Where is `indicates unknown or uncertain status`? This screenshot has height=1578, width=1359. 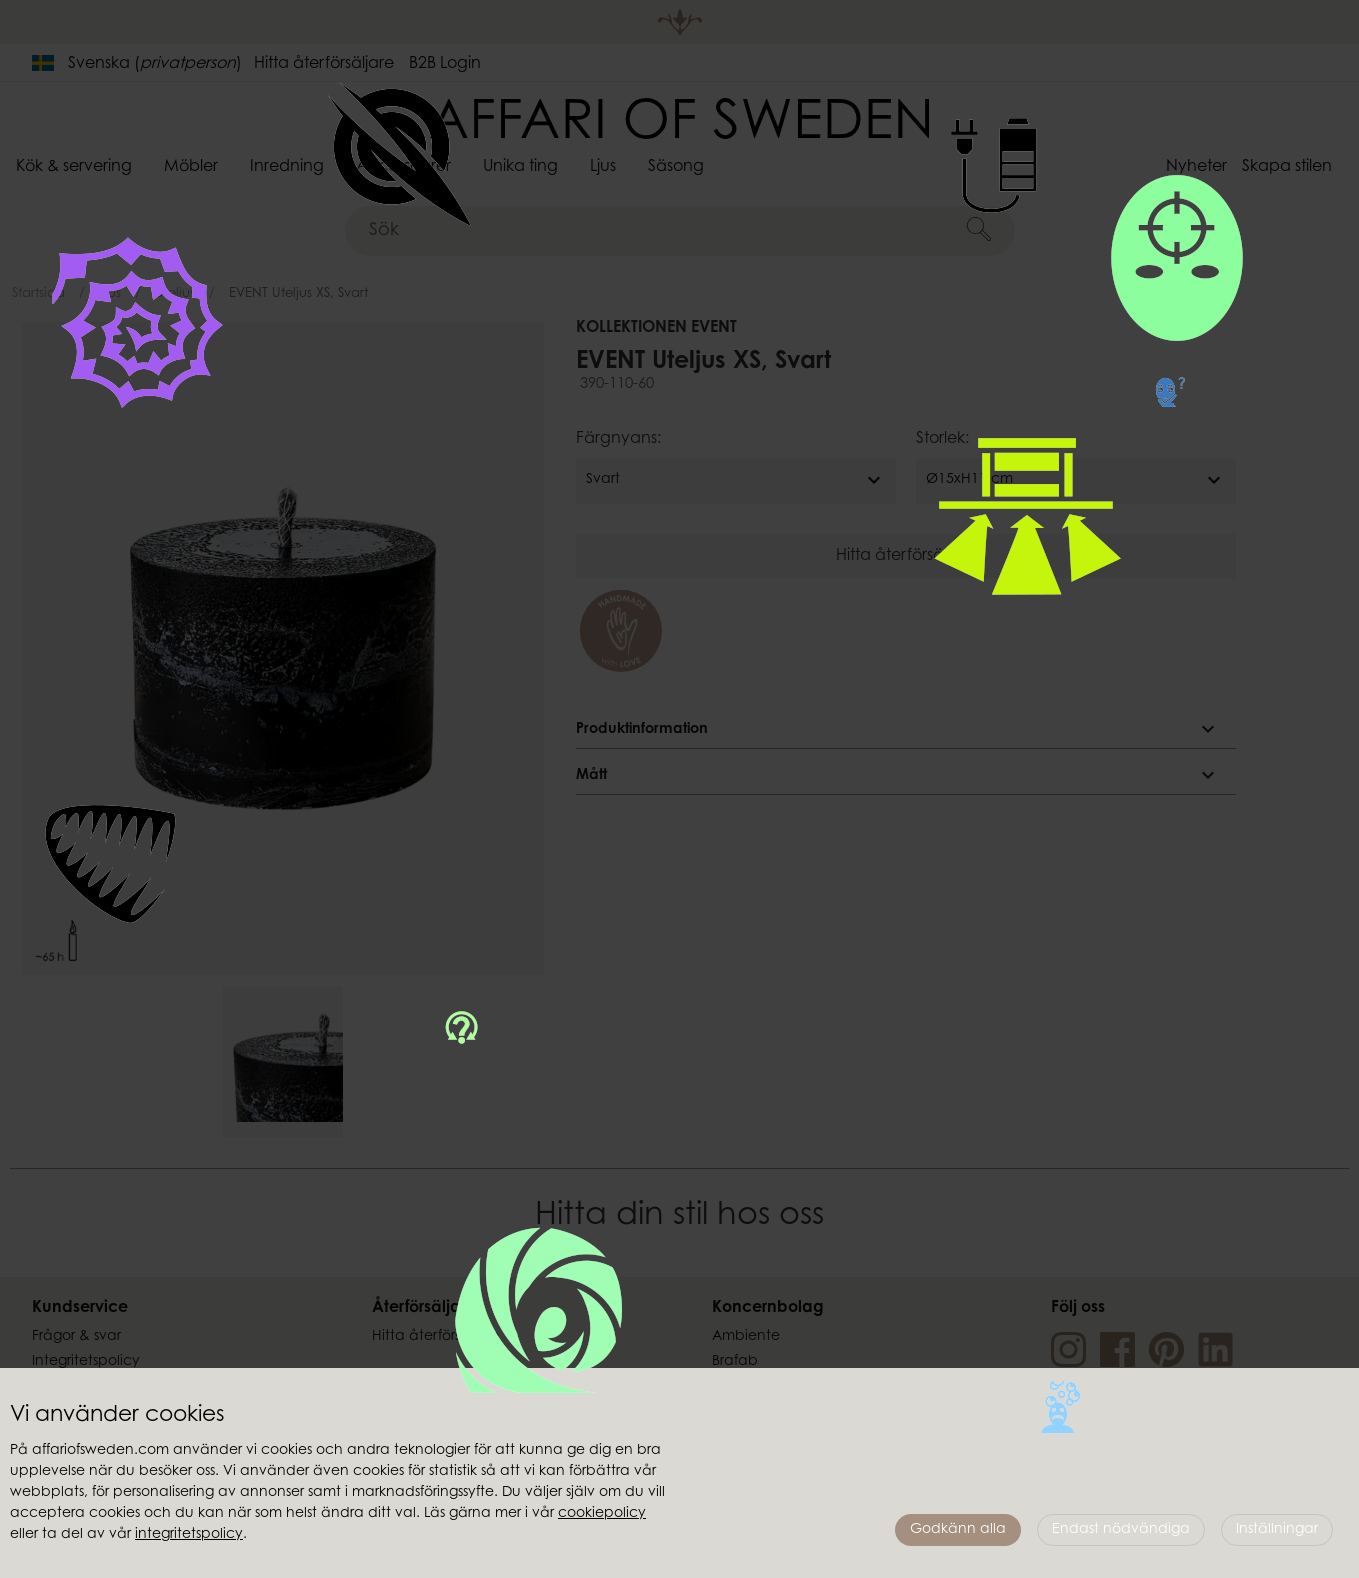 indicates unknown or uncertain status is located at coordinates (461, 1027).